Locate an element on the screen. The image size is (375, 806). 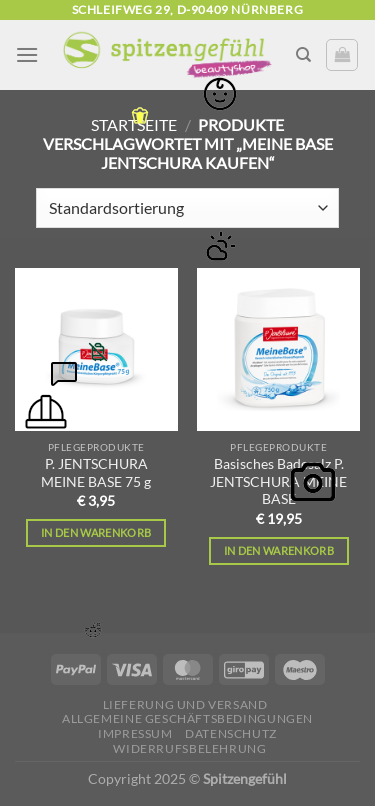
access baby or child-related settings is located at coordinates (220, 94).